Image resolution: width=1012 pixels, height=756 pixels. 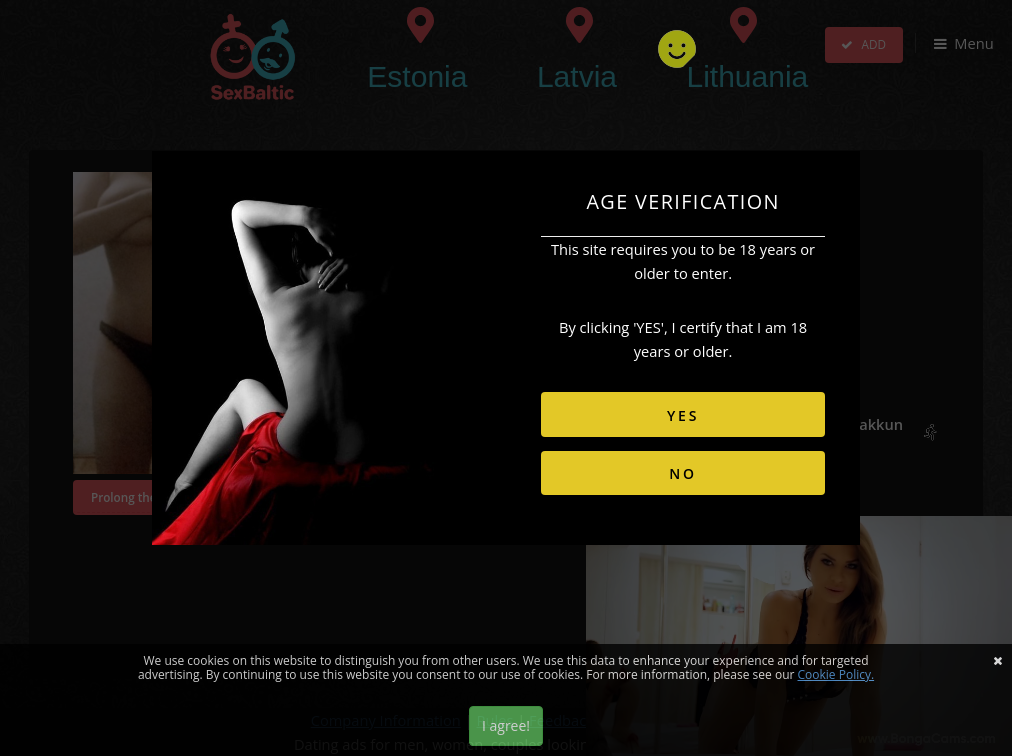 I want to click on access walking or running directions, so click(x=931, y=432).